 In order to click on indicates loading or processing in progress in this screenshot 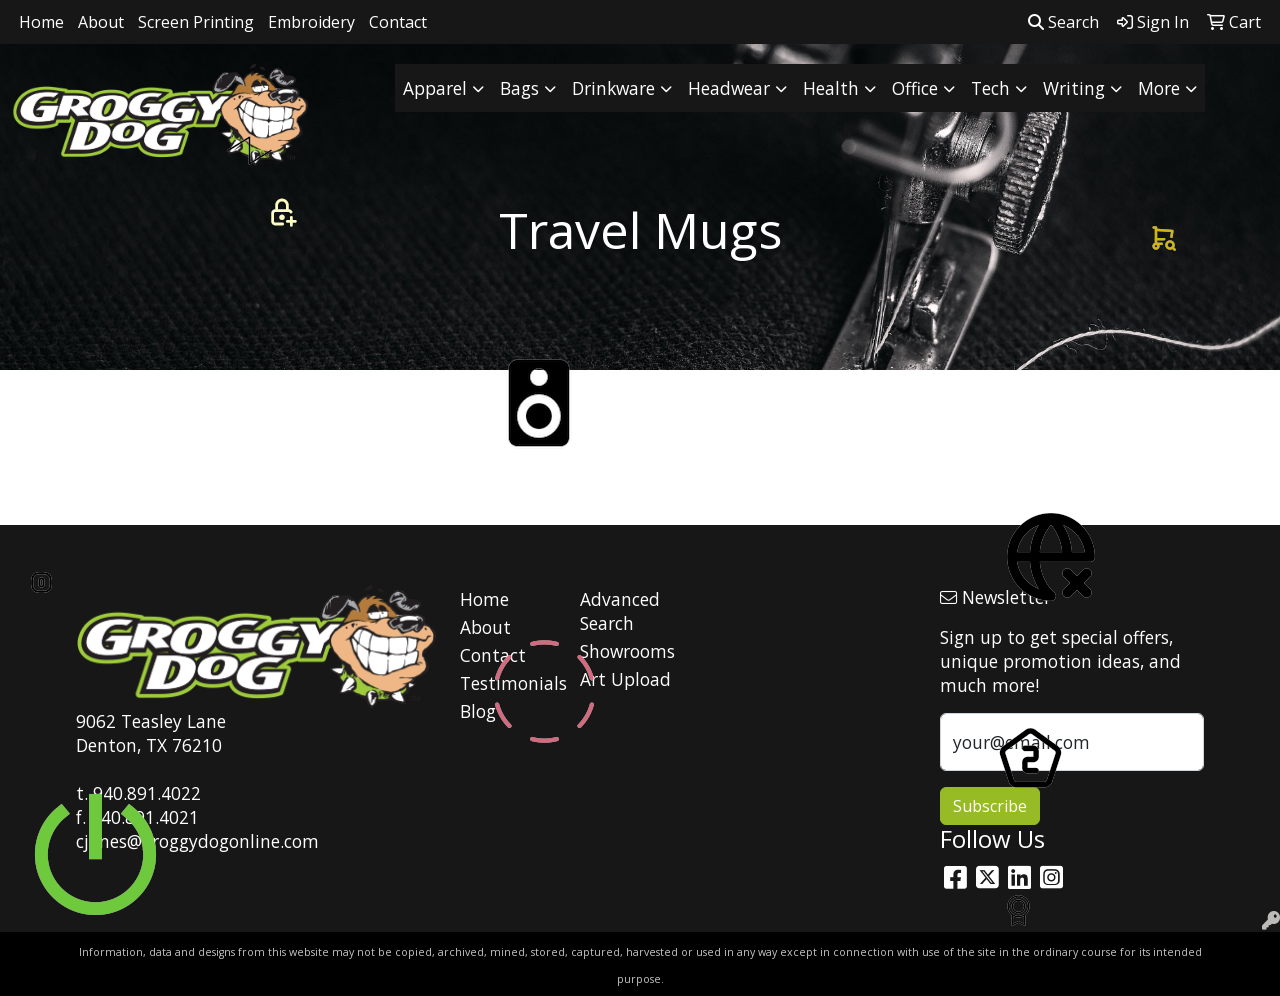, I will do `click(544, 691)`.